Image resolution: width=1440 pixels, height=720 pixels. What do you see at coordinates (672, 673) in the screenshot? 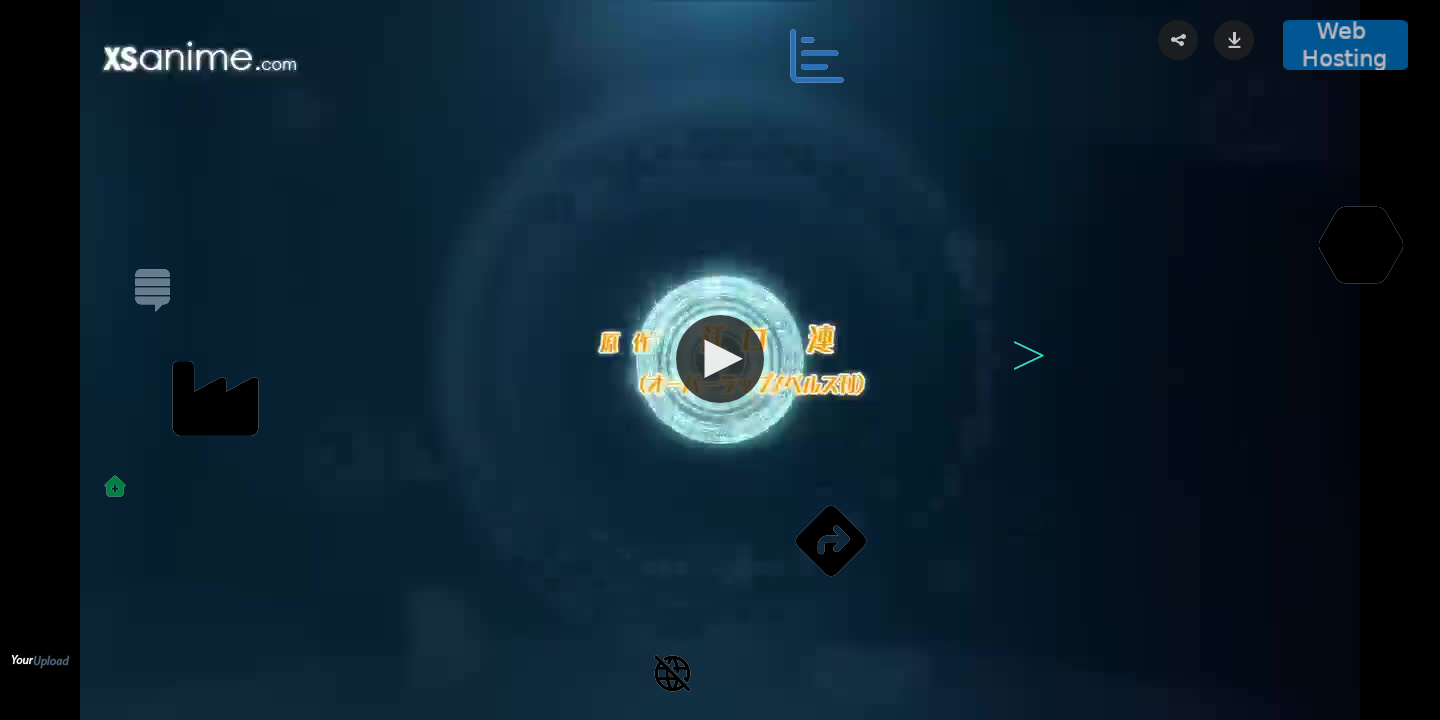
I see `disable internet or web access` at bounding box center [672, 673].